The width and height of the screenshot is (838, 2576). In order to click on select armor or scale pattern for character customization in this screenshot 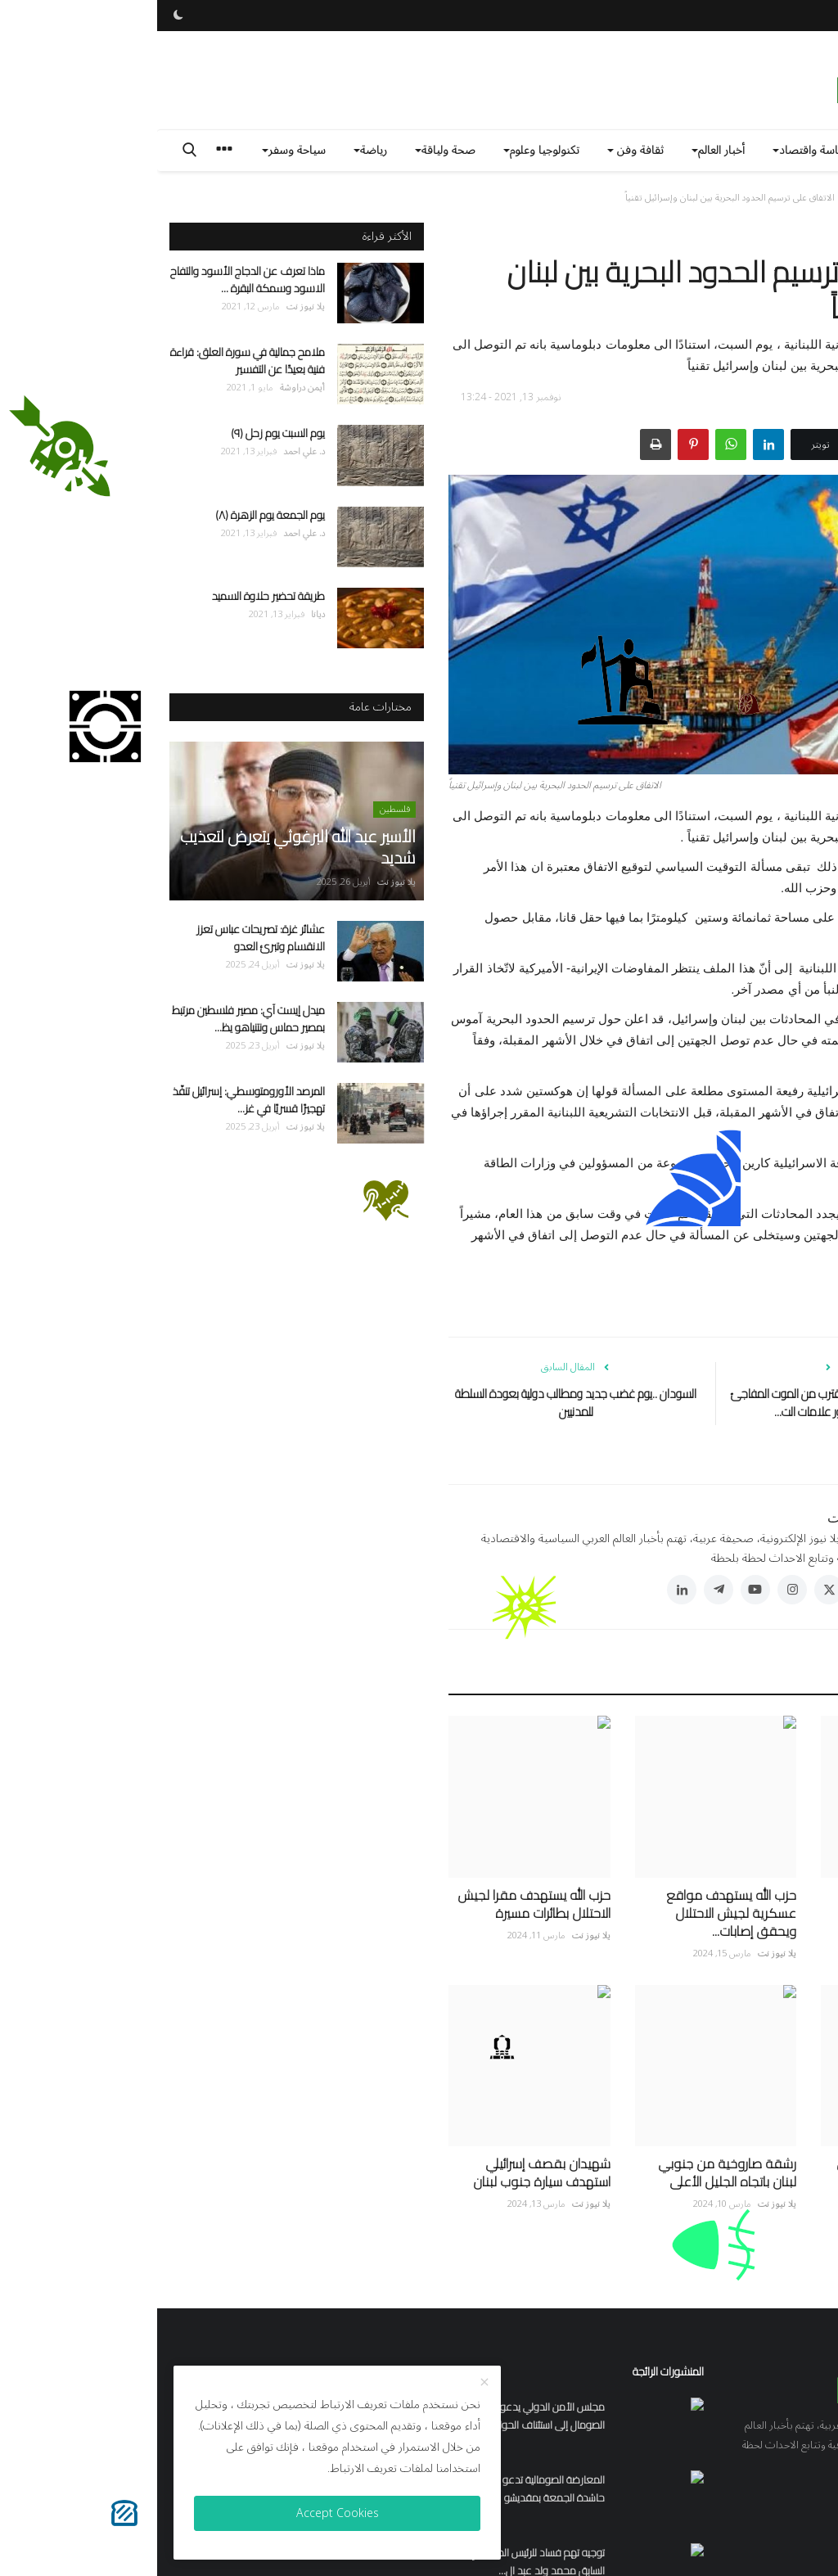, I will do `click(692, 1177)`.